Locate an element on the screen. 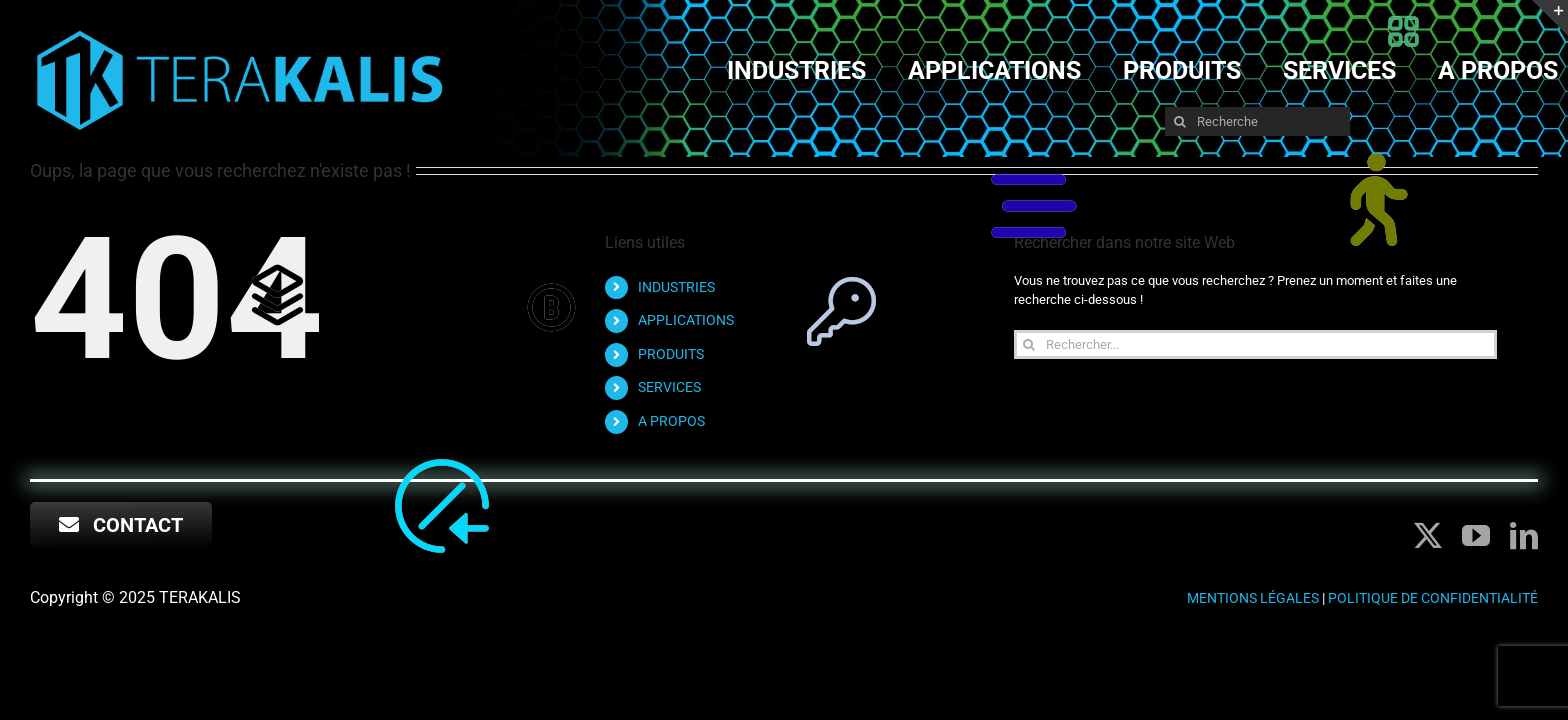 The width and height of the screenshot is (1568, 720). access live stream or feed is located at coordinates (1034, 206).